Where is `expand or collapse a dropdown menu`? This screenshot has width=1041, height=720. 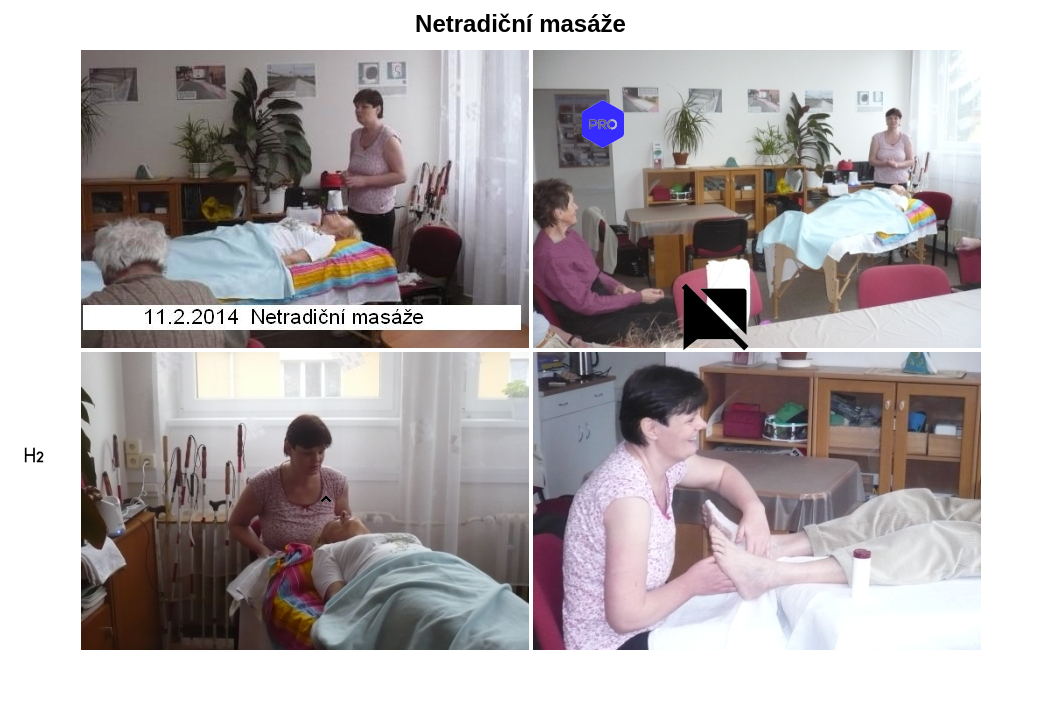
expand or collapse a dropdown menu is located at coordinates (326, 499).